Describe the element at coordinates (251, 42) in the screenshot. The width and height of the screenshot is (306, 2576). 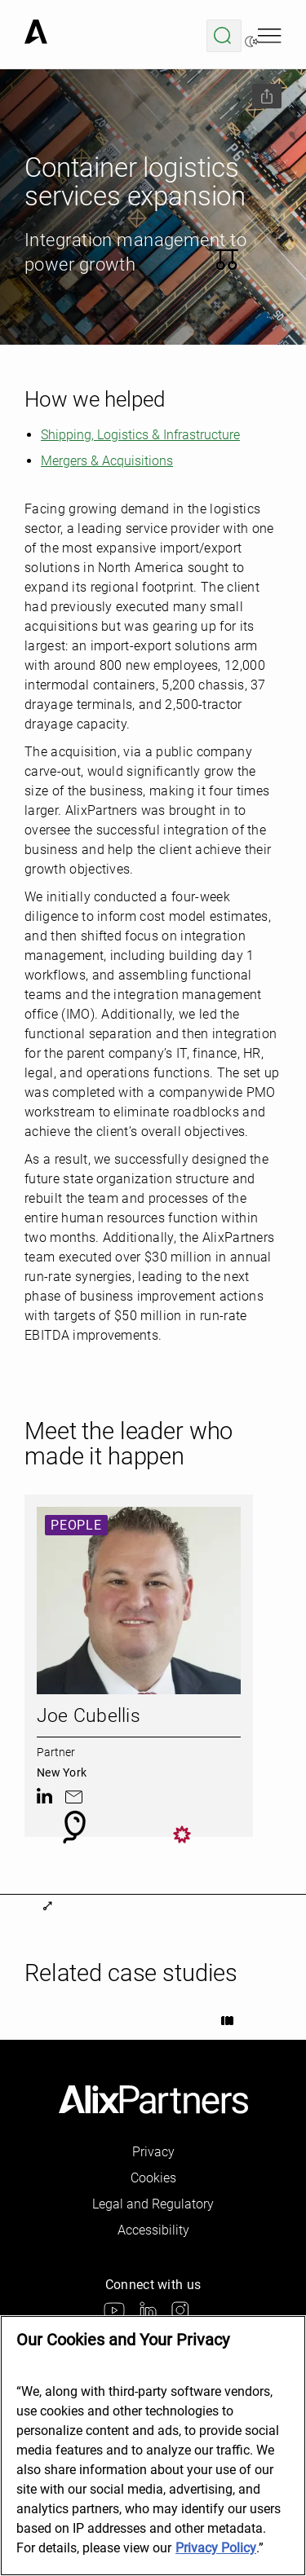
I see `toggle islamic calendar or prayer times` at that location.